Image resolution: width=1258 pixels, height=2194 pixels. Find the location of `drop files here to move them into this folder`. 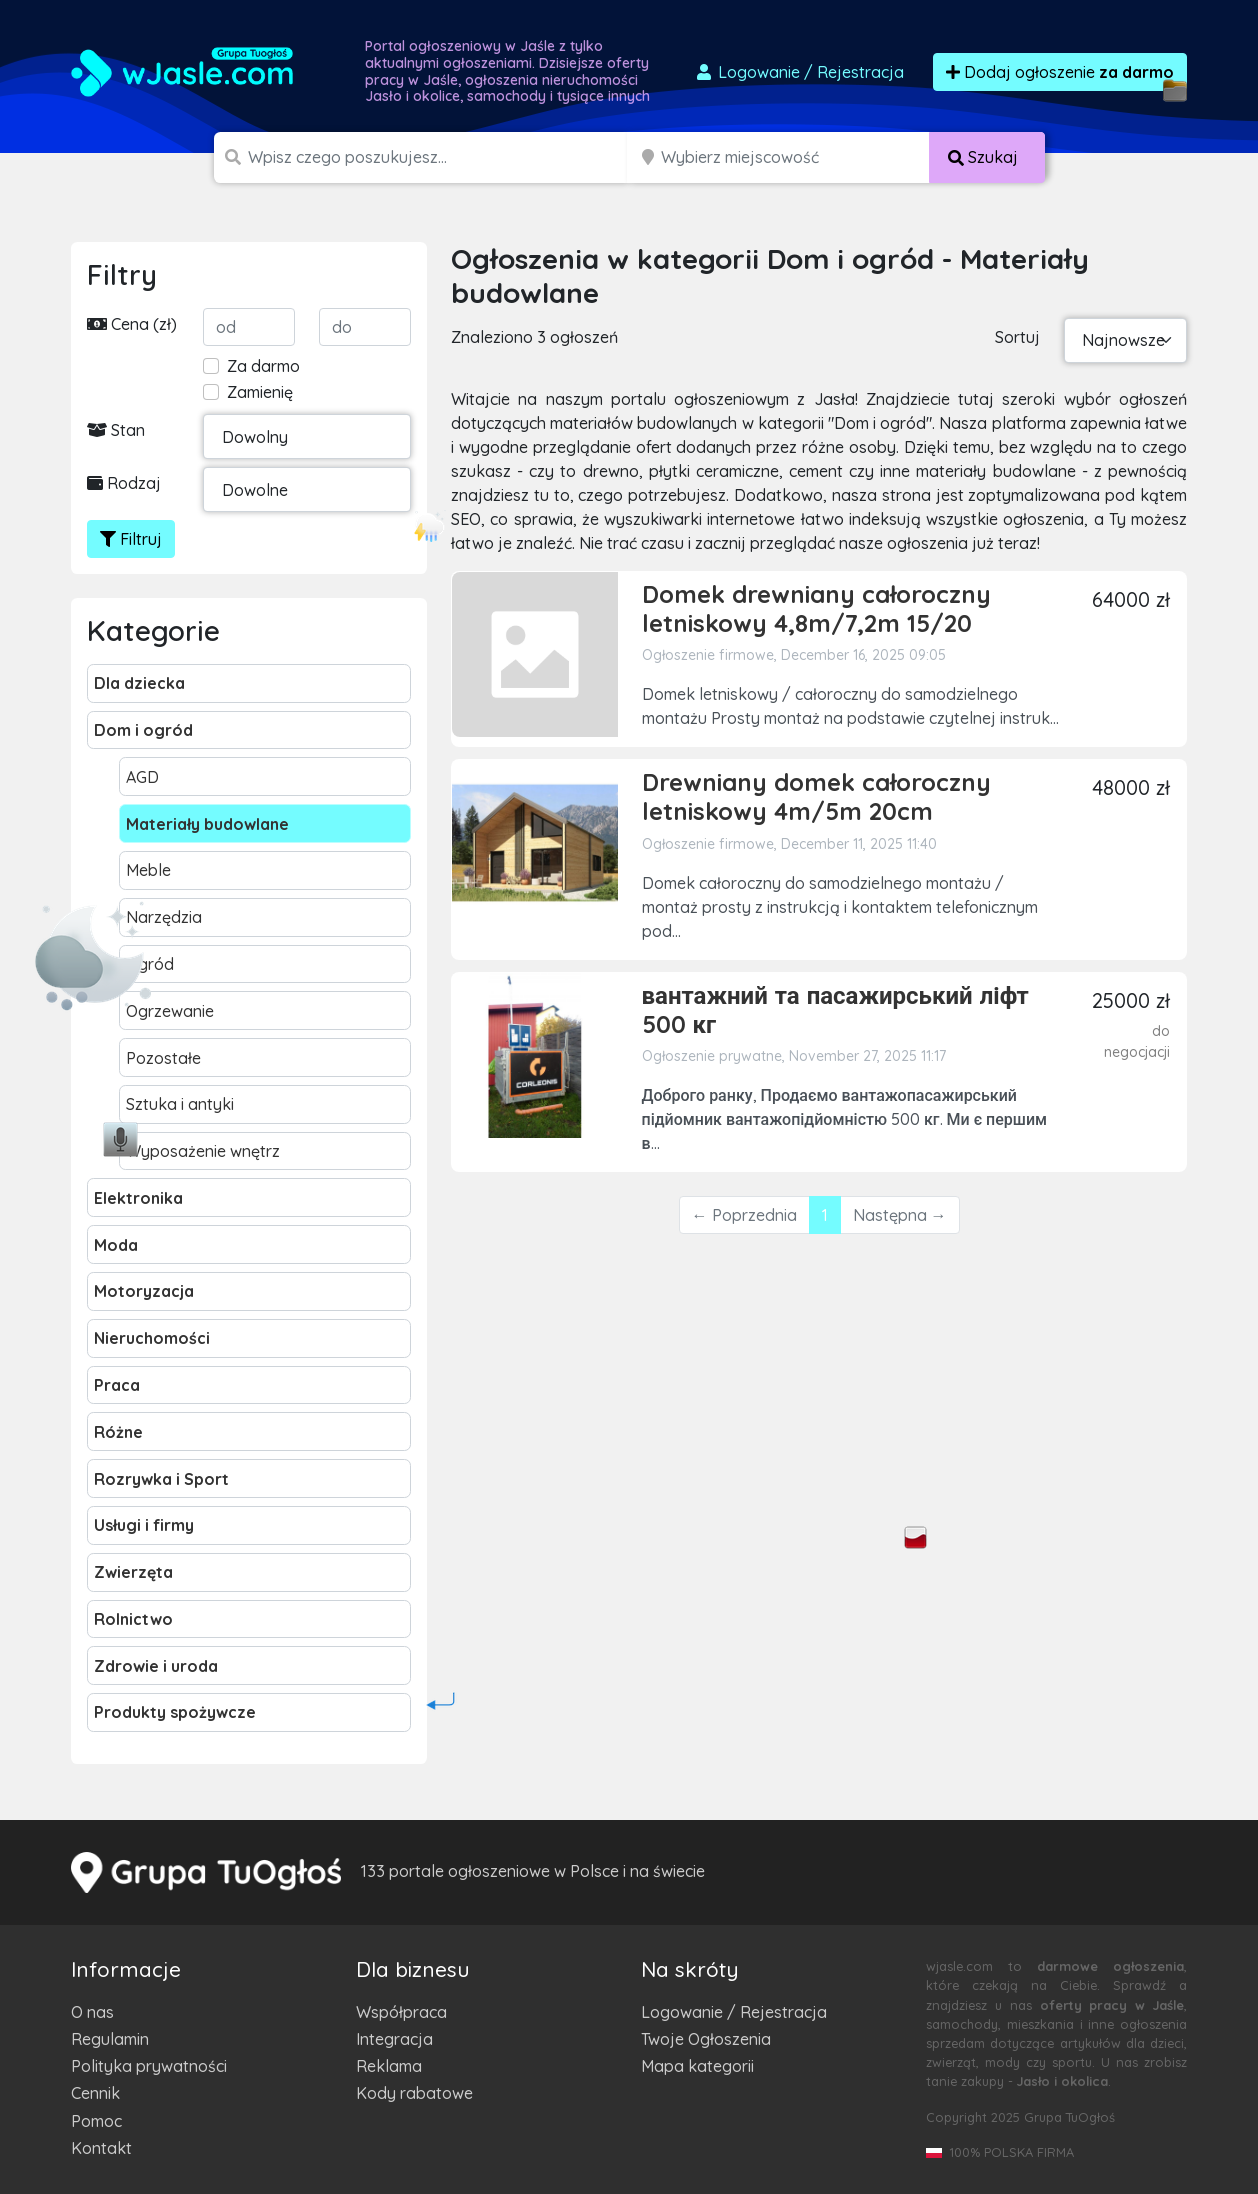

drop files here to move them into this folder is located at coordinates (1175, 90).